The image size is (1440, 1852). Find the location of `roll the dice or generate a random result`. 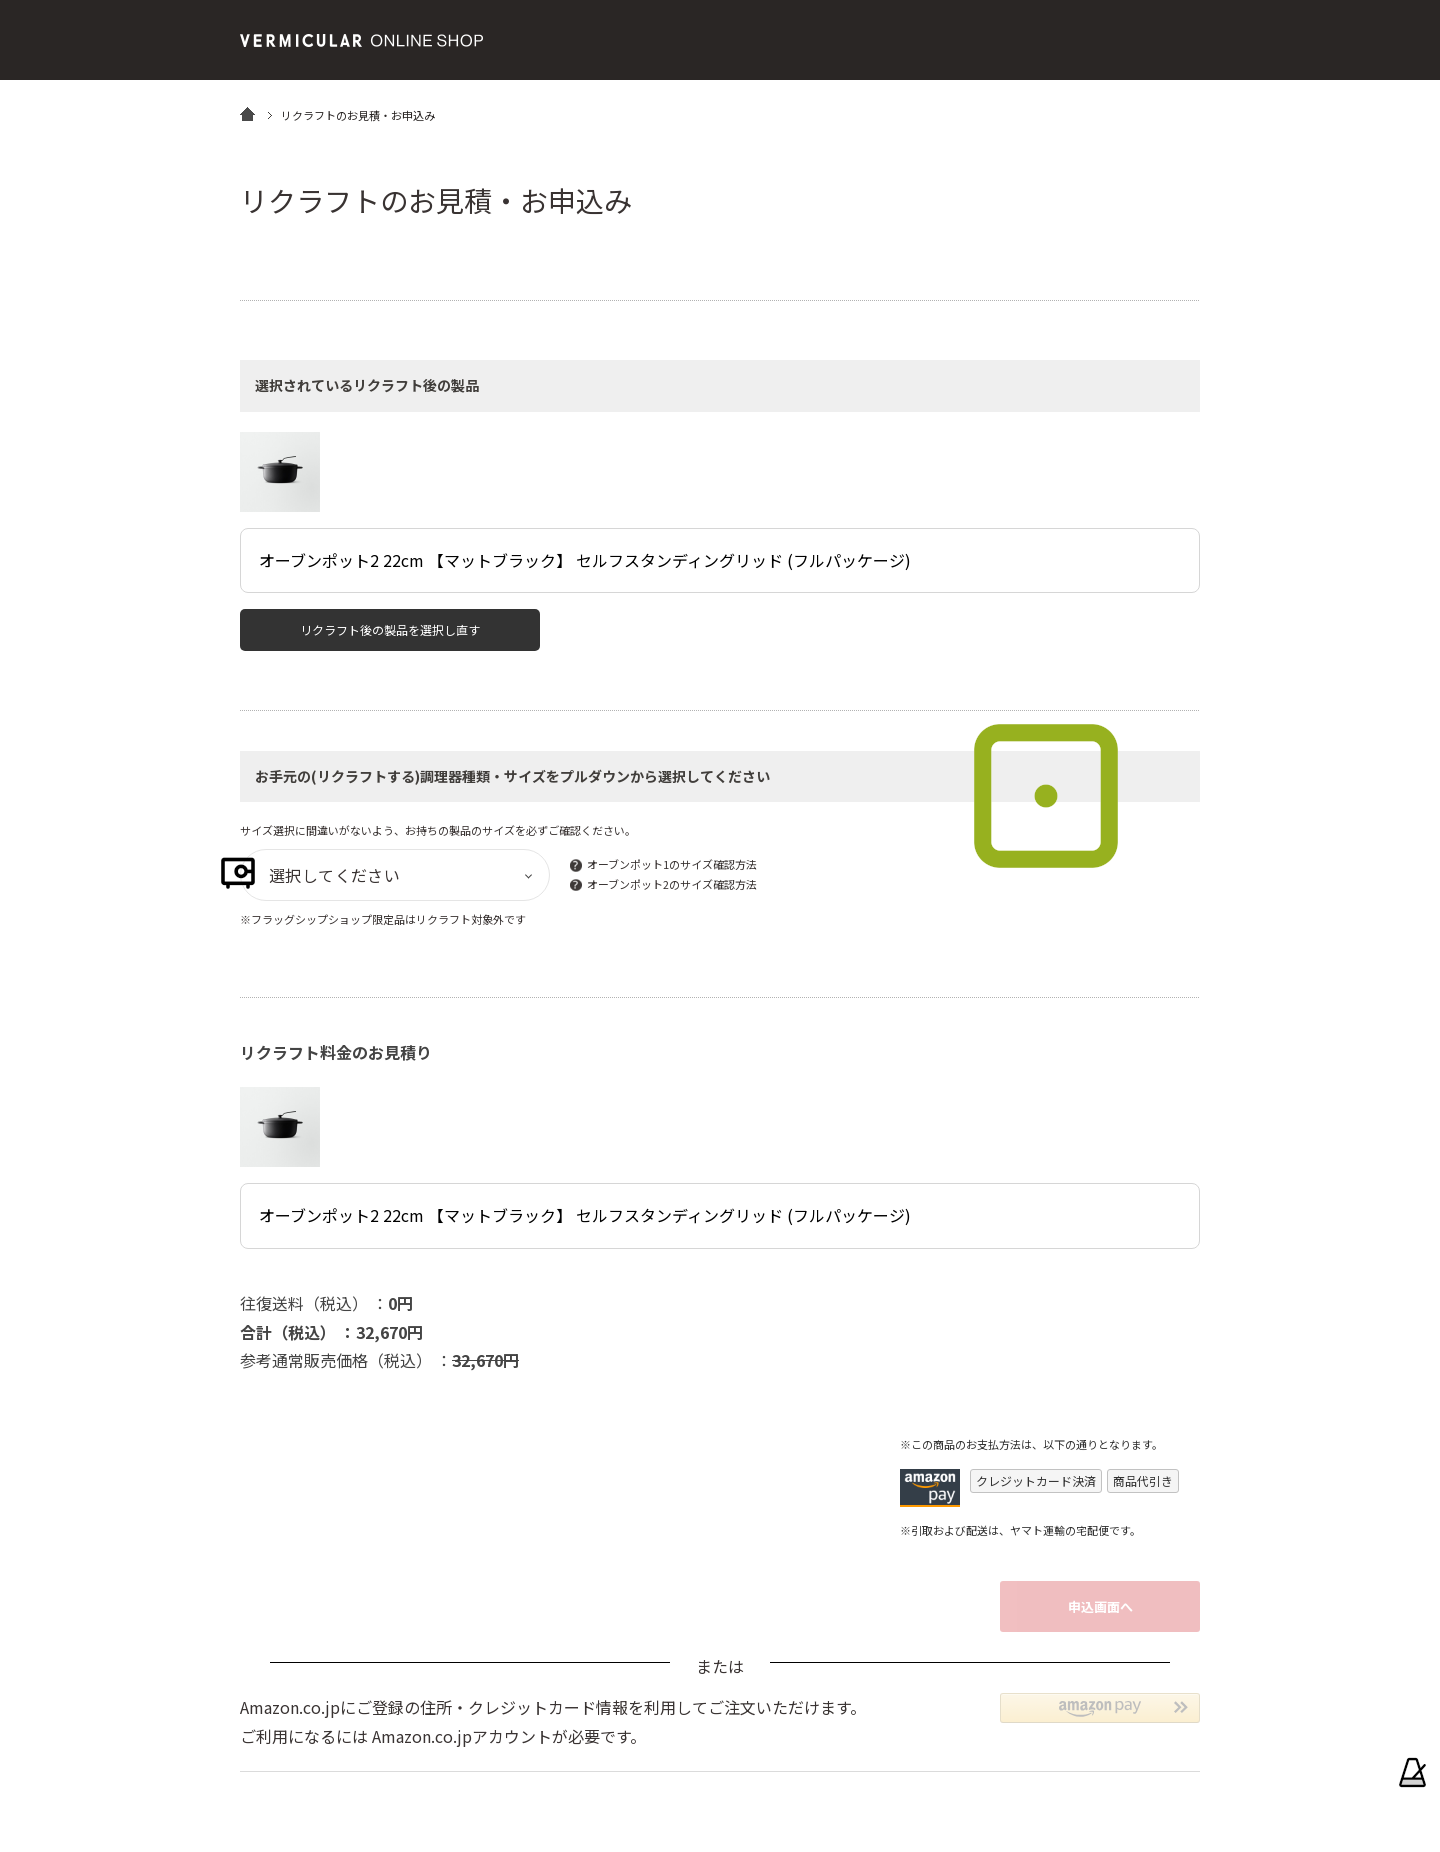

roll the dice or generate a random result is located at coordinates (1046, 796).